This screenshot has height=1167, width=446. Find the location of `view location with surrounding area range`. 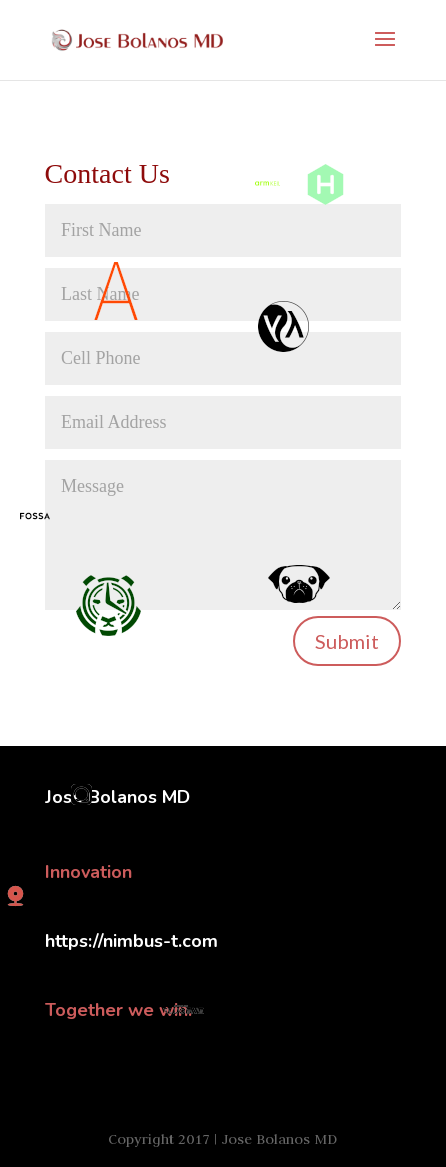

view location with surrounding area range is located at coordinates (15, 895).